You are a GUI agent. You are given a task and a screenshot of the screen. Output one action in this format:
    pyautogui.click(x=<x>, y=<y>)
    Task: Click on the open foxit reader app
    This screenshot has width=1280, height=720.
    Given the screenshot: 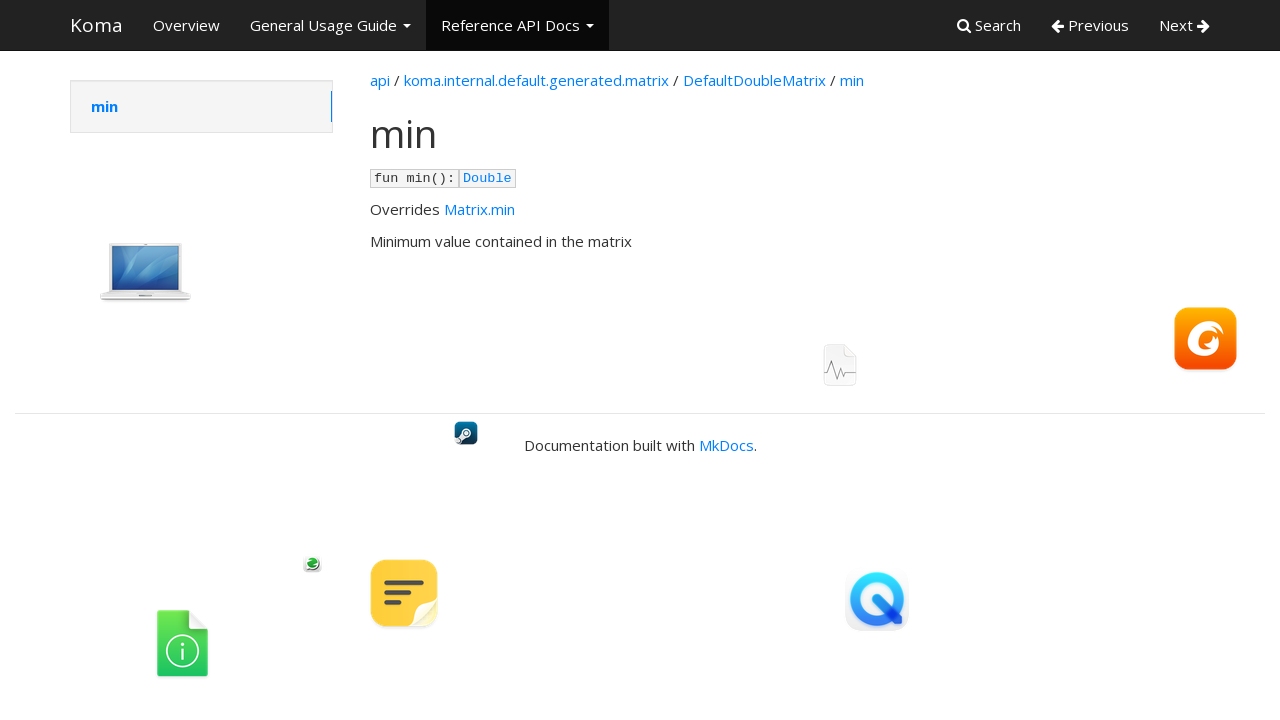 What is the action you would take?
    pyautogui.click(x=1205, y=338)
    